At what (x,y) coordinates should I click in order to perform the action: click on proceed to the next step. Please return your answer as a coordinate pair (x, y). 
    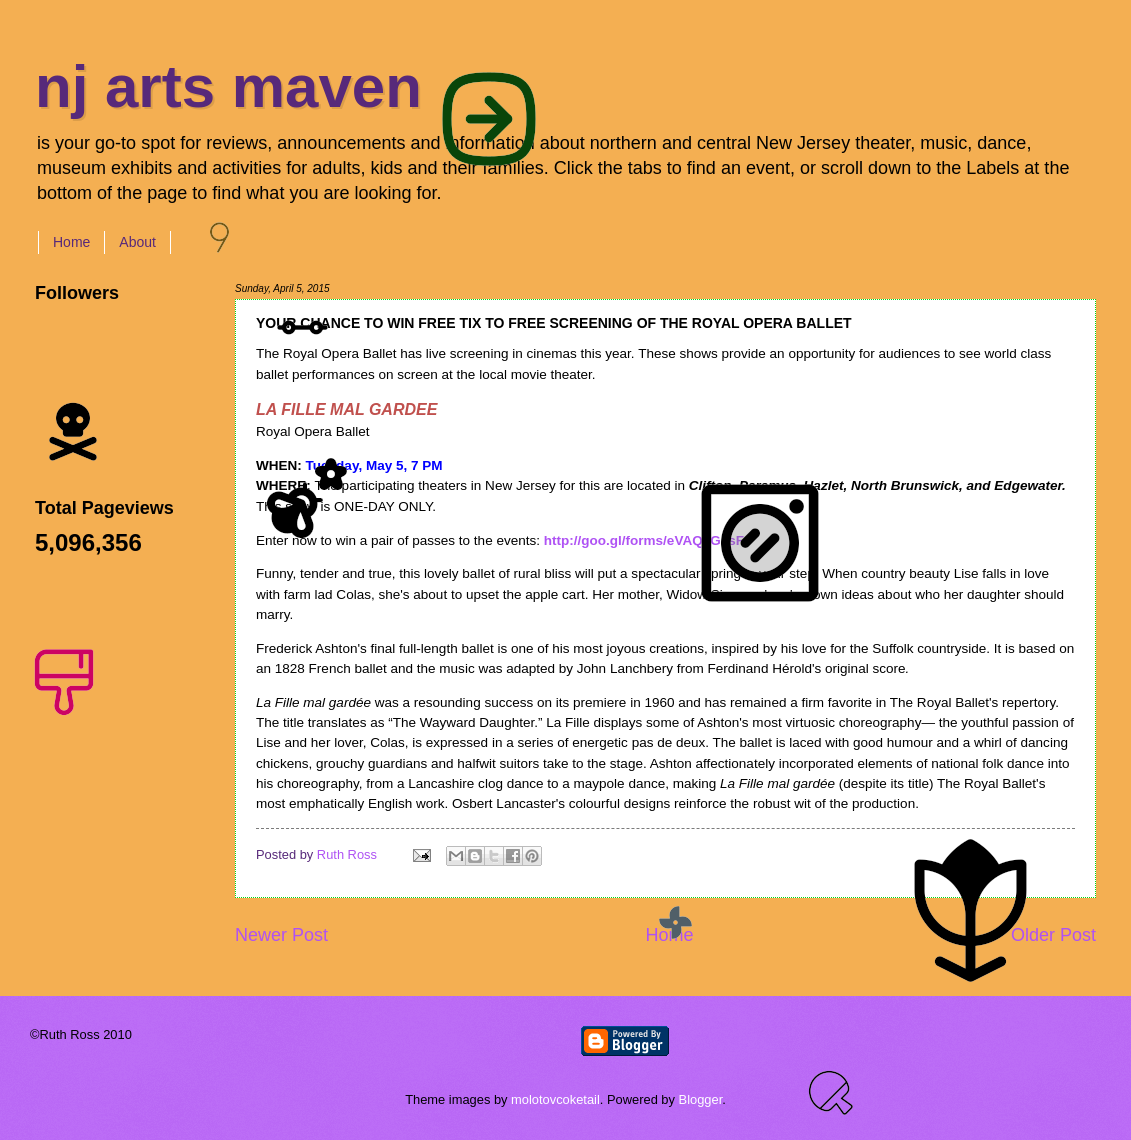
    Looking at the image, I should click on (489, 119).